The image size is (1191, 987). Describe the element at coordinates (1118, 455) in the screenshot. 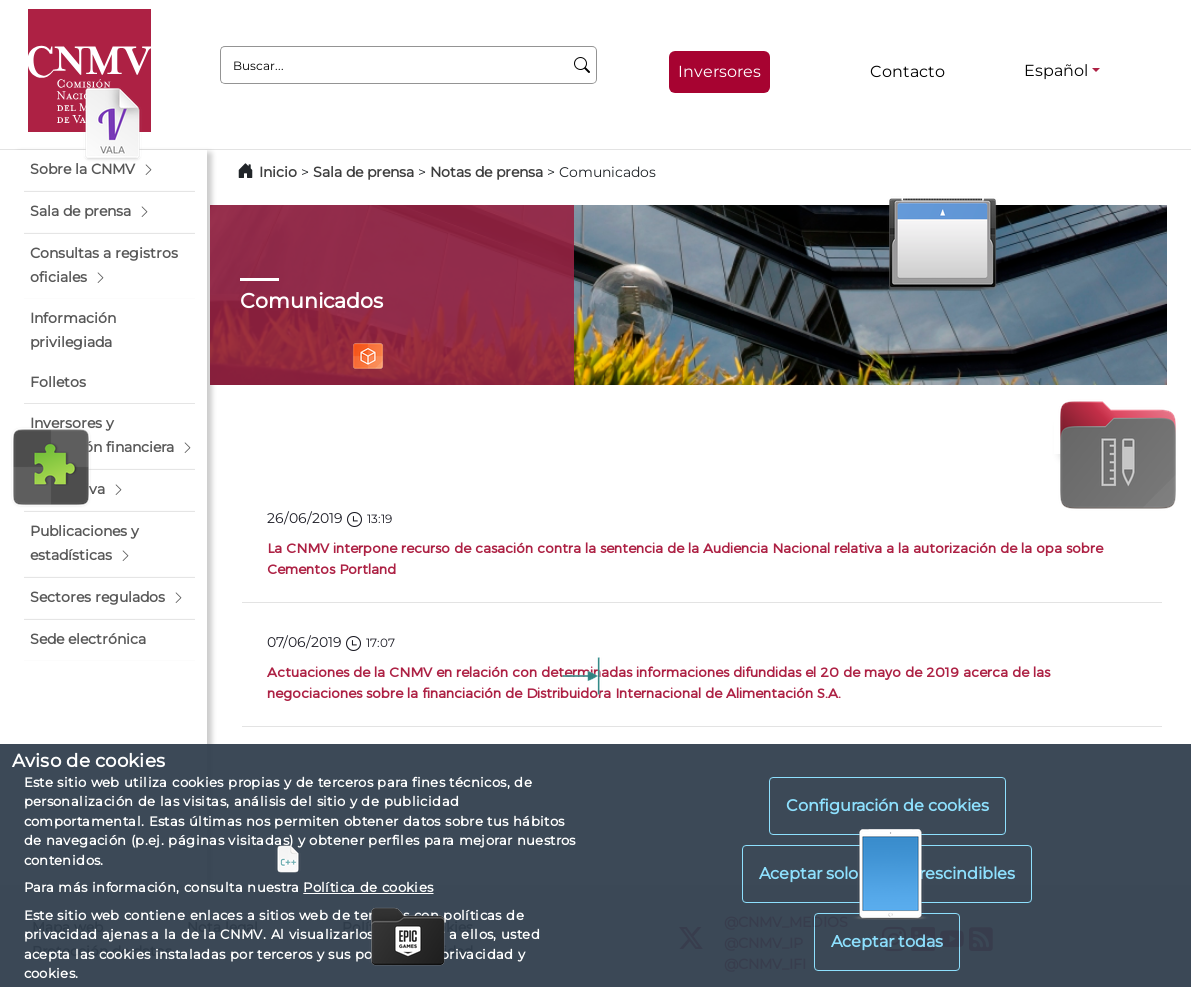

I see `open templates folder` at that location.